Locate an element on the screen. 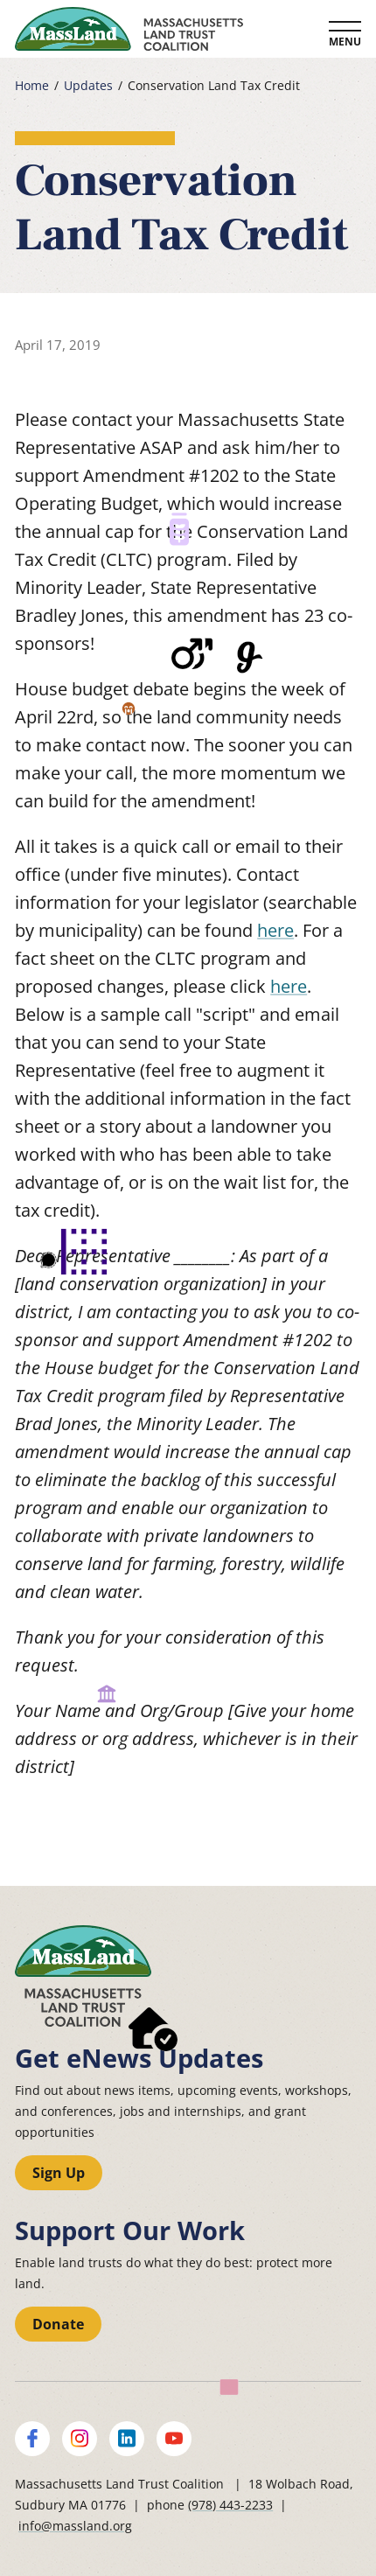  apply border to left edge only is located at coordinates (84, 1252).